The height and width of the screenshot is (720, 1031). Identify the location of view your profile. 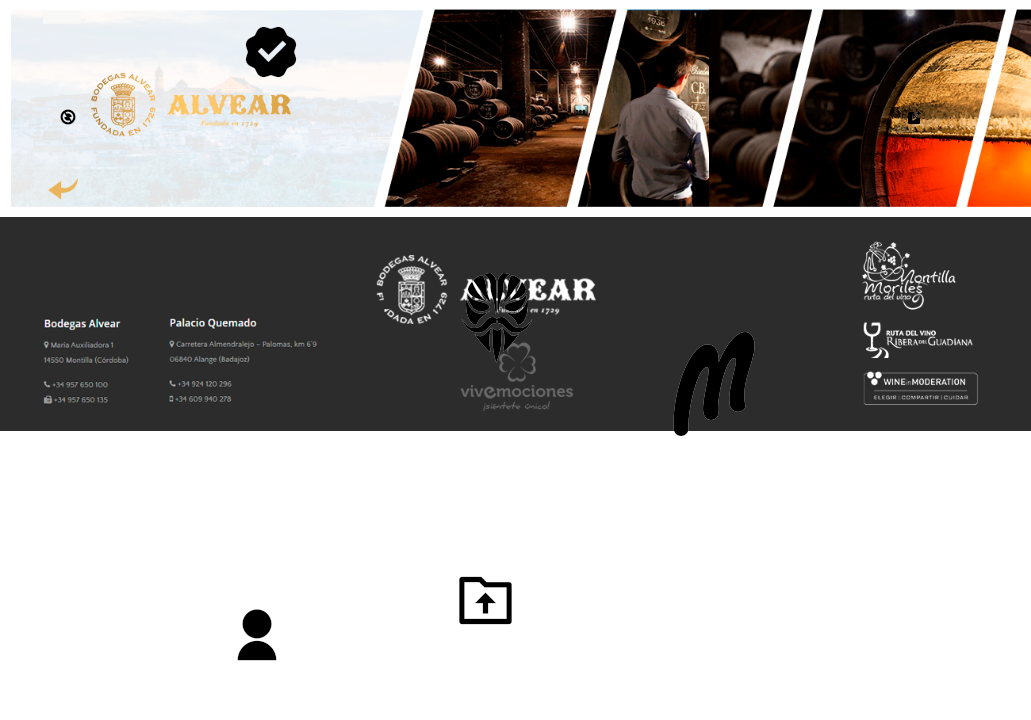
(257, 636).